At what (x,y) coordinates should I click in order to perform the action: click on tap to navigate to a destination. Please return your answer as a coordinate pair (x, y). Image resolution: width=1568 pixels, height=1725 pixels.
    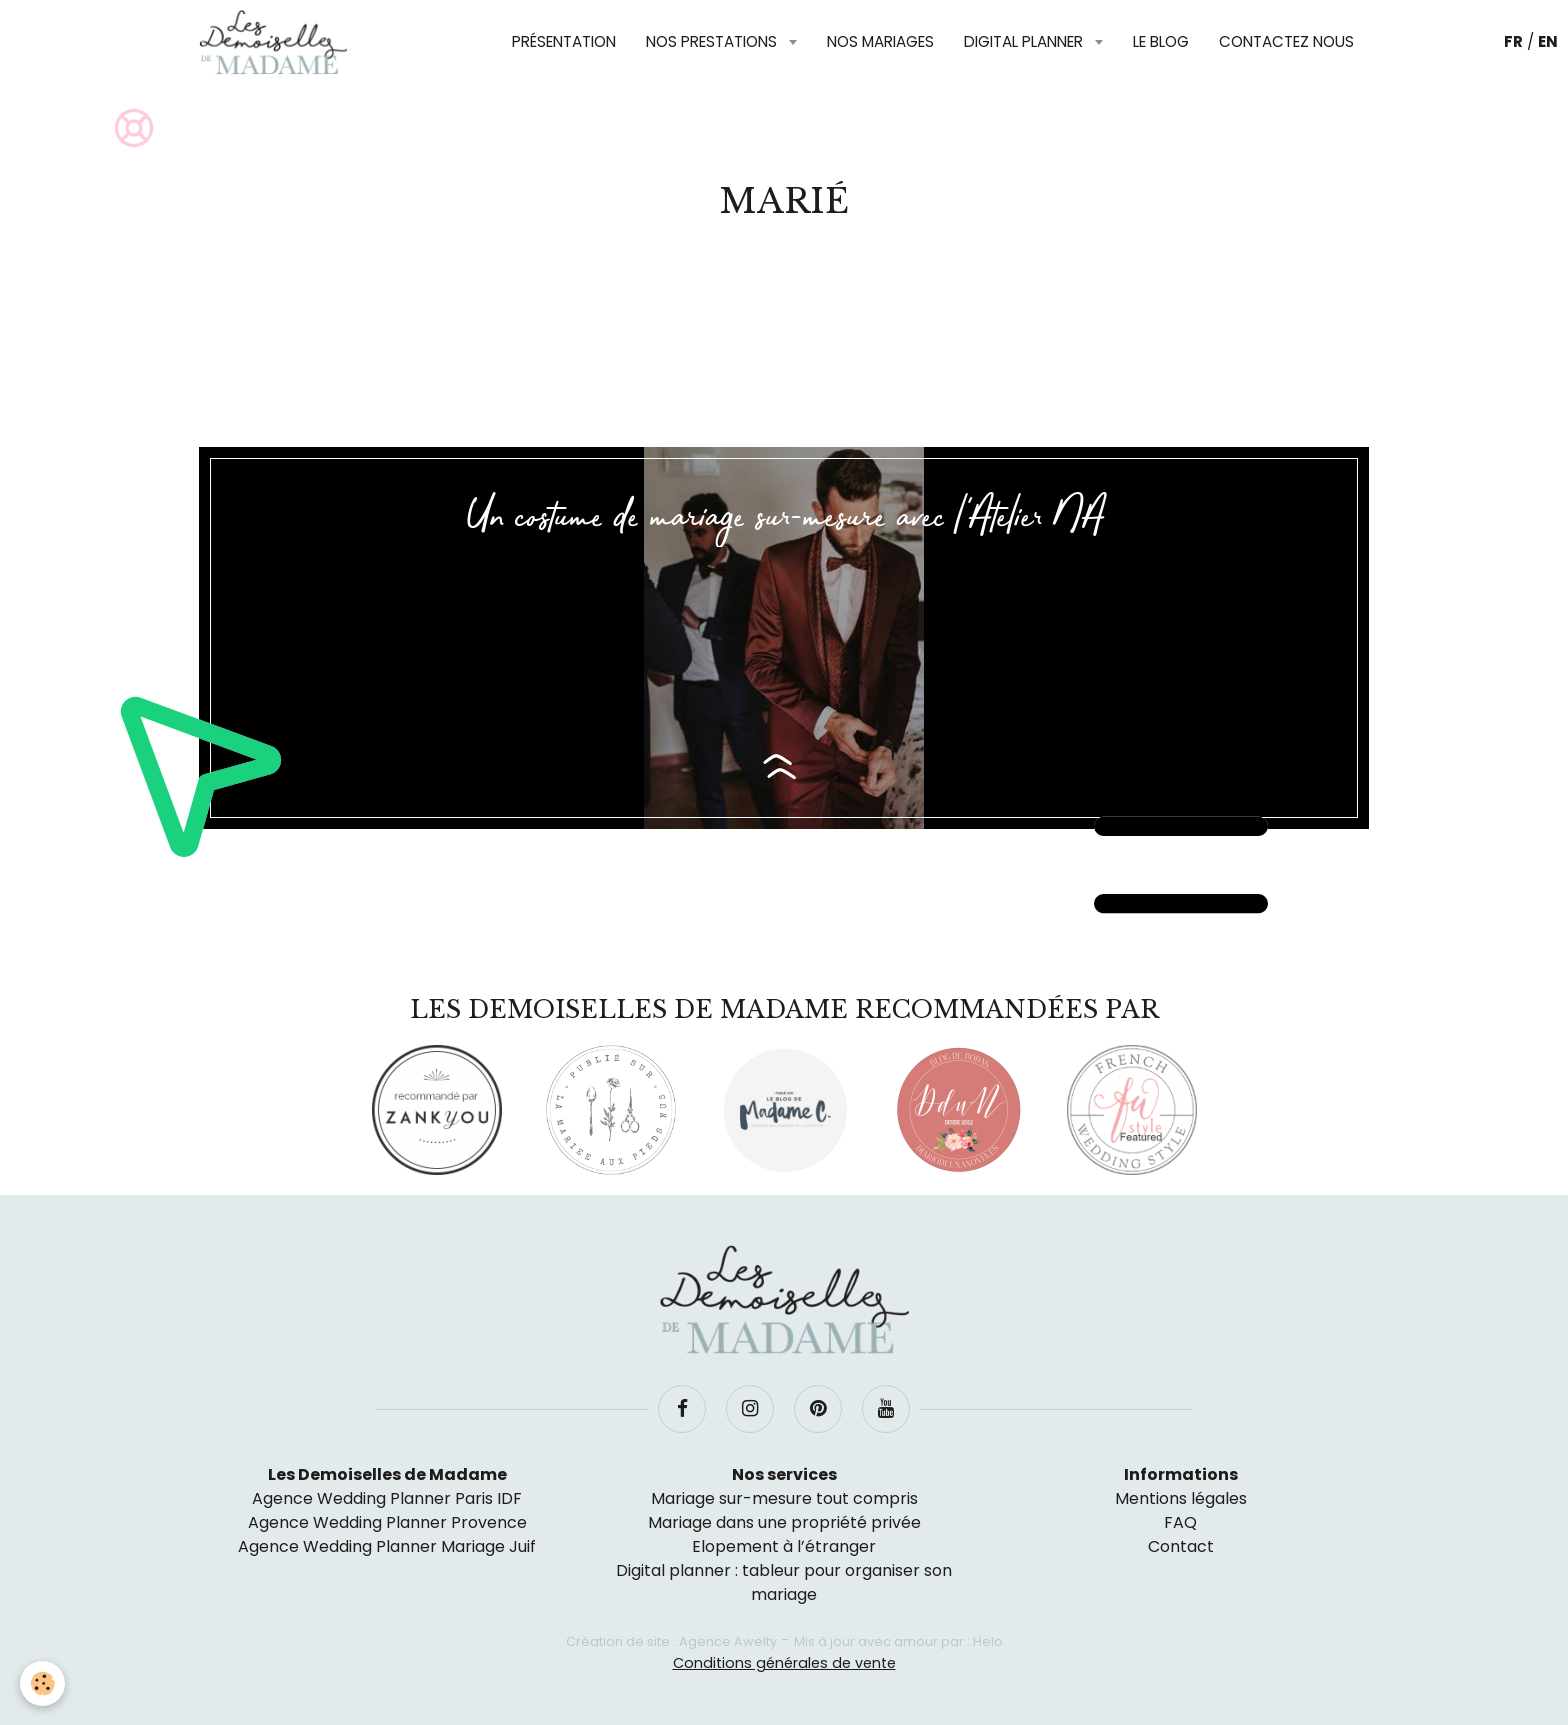
    Looking at the image, I should click on (189, 765).